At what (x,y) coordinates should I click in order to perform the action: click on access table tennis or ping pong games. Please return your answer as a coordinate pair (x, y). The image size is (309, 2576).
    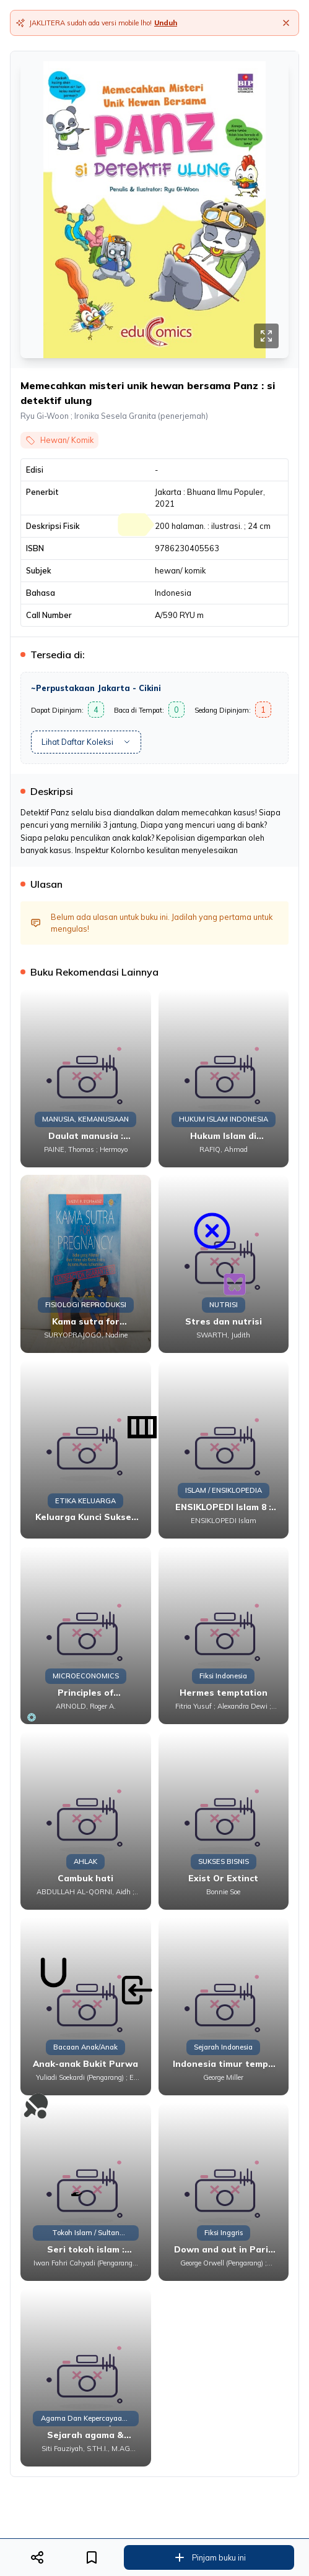
    Looking at the image, I should click on (36, 2105).